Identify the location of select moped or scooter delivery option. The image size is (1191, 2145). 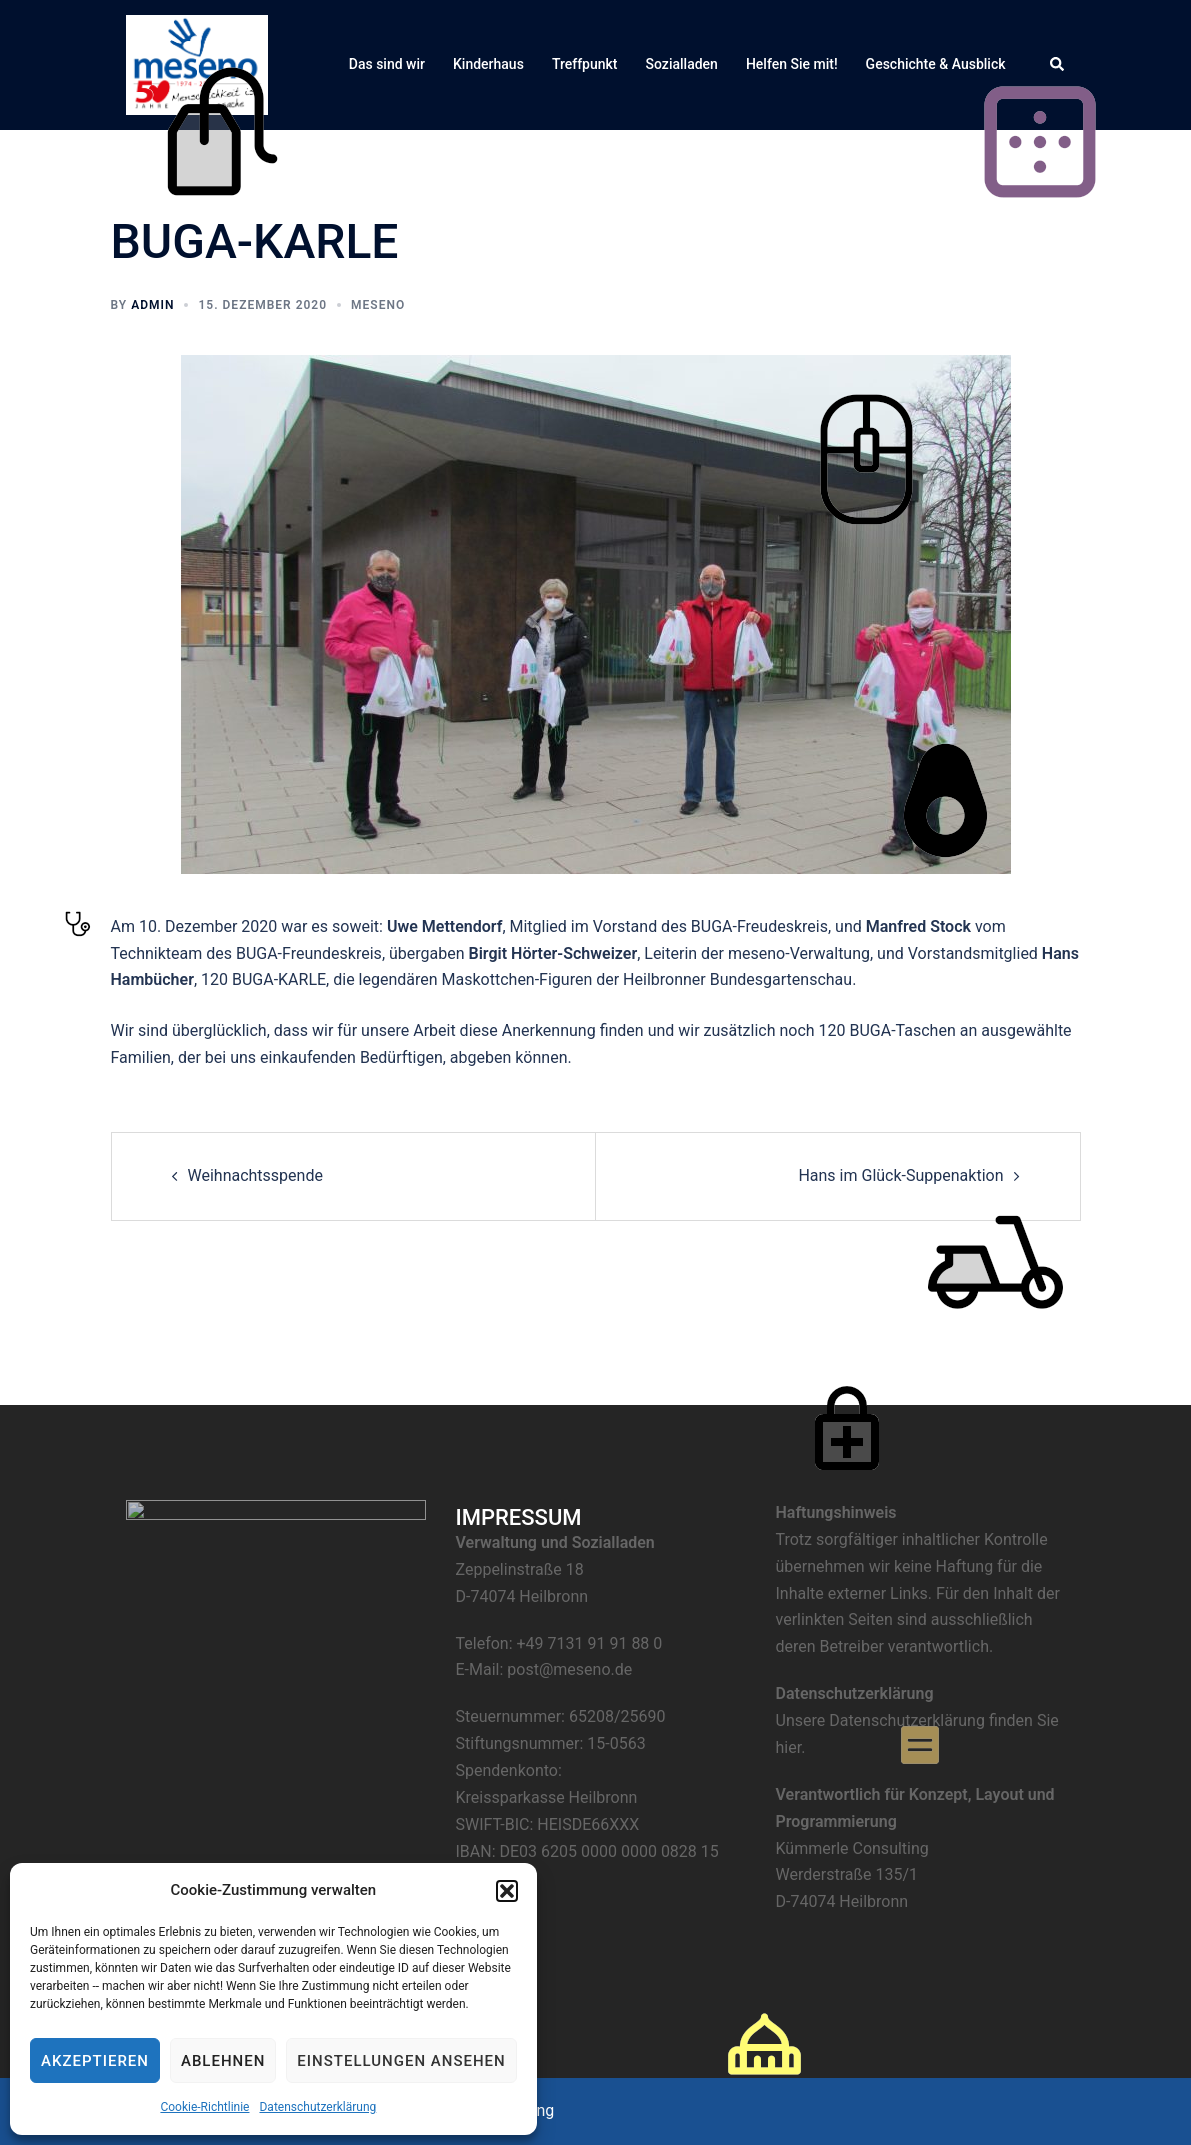
(995, 1266).